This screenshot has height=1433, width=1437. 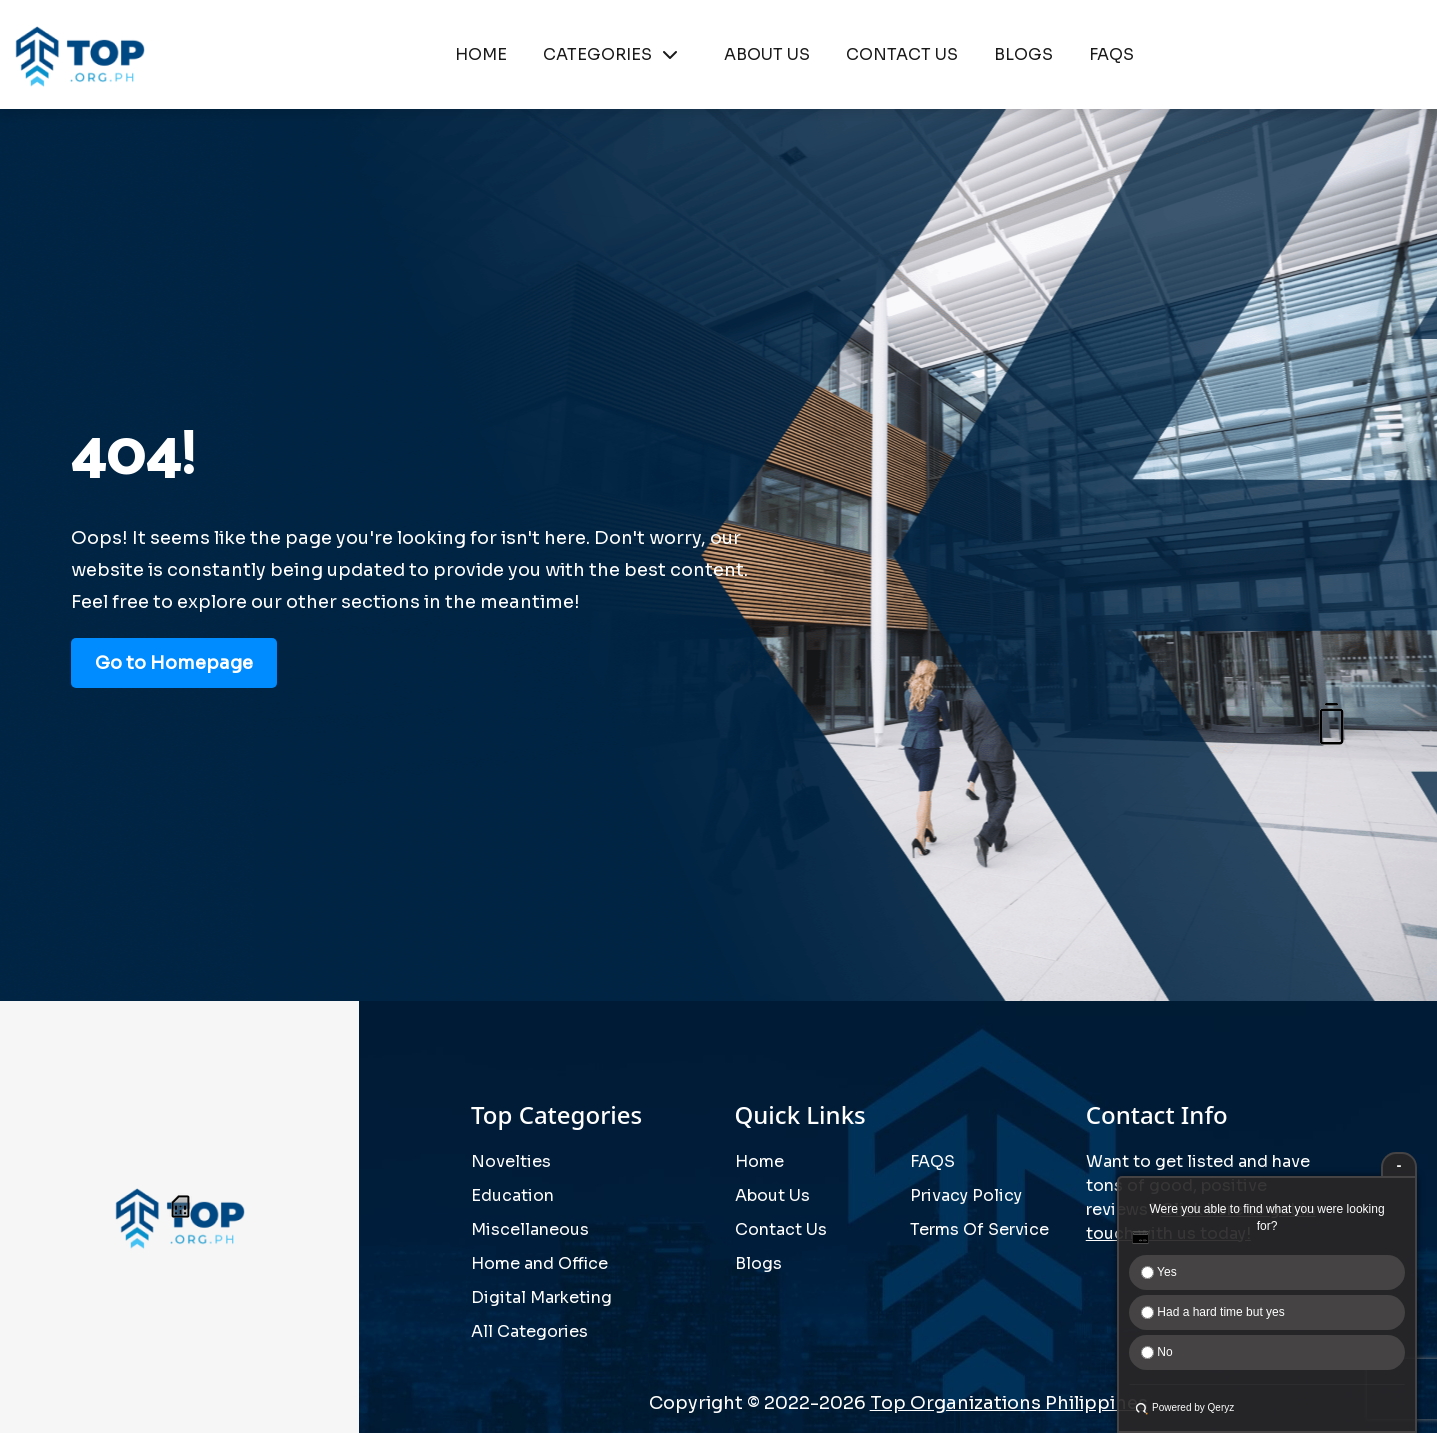 What do you see at coordinates (1140, 1237) in the screenshot?
I see `manage payment methods` at bounding box center [1140, 1237].